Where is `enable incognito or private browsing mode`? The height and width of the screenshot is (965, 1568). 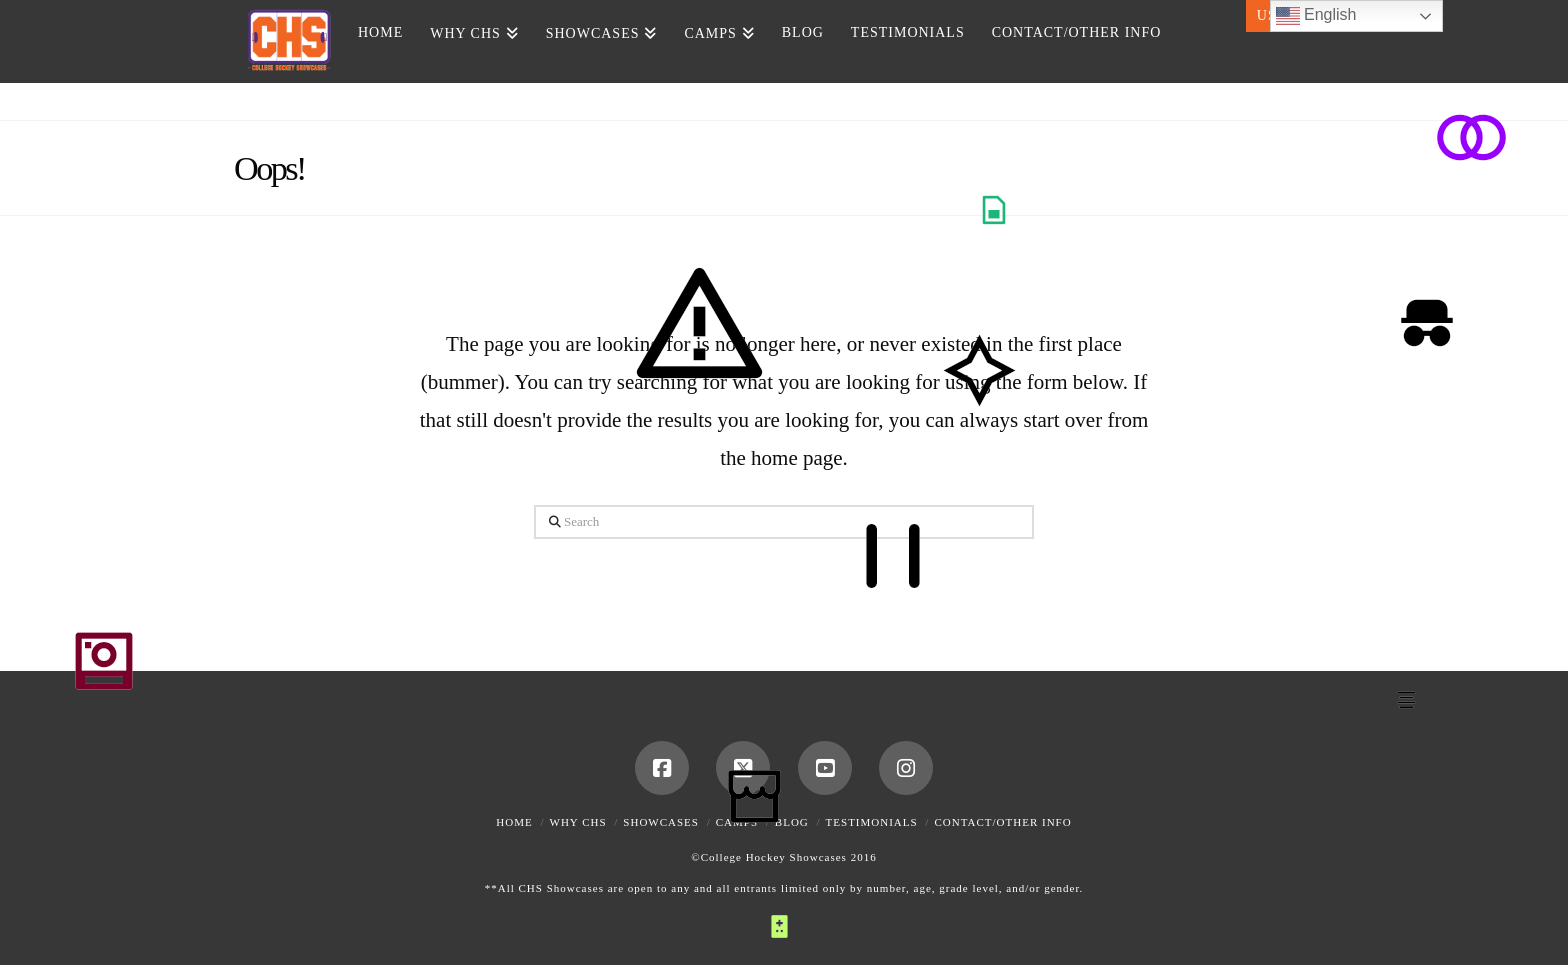 enable incognito or private browsing mode is located at coordinates (1427, 323).